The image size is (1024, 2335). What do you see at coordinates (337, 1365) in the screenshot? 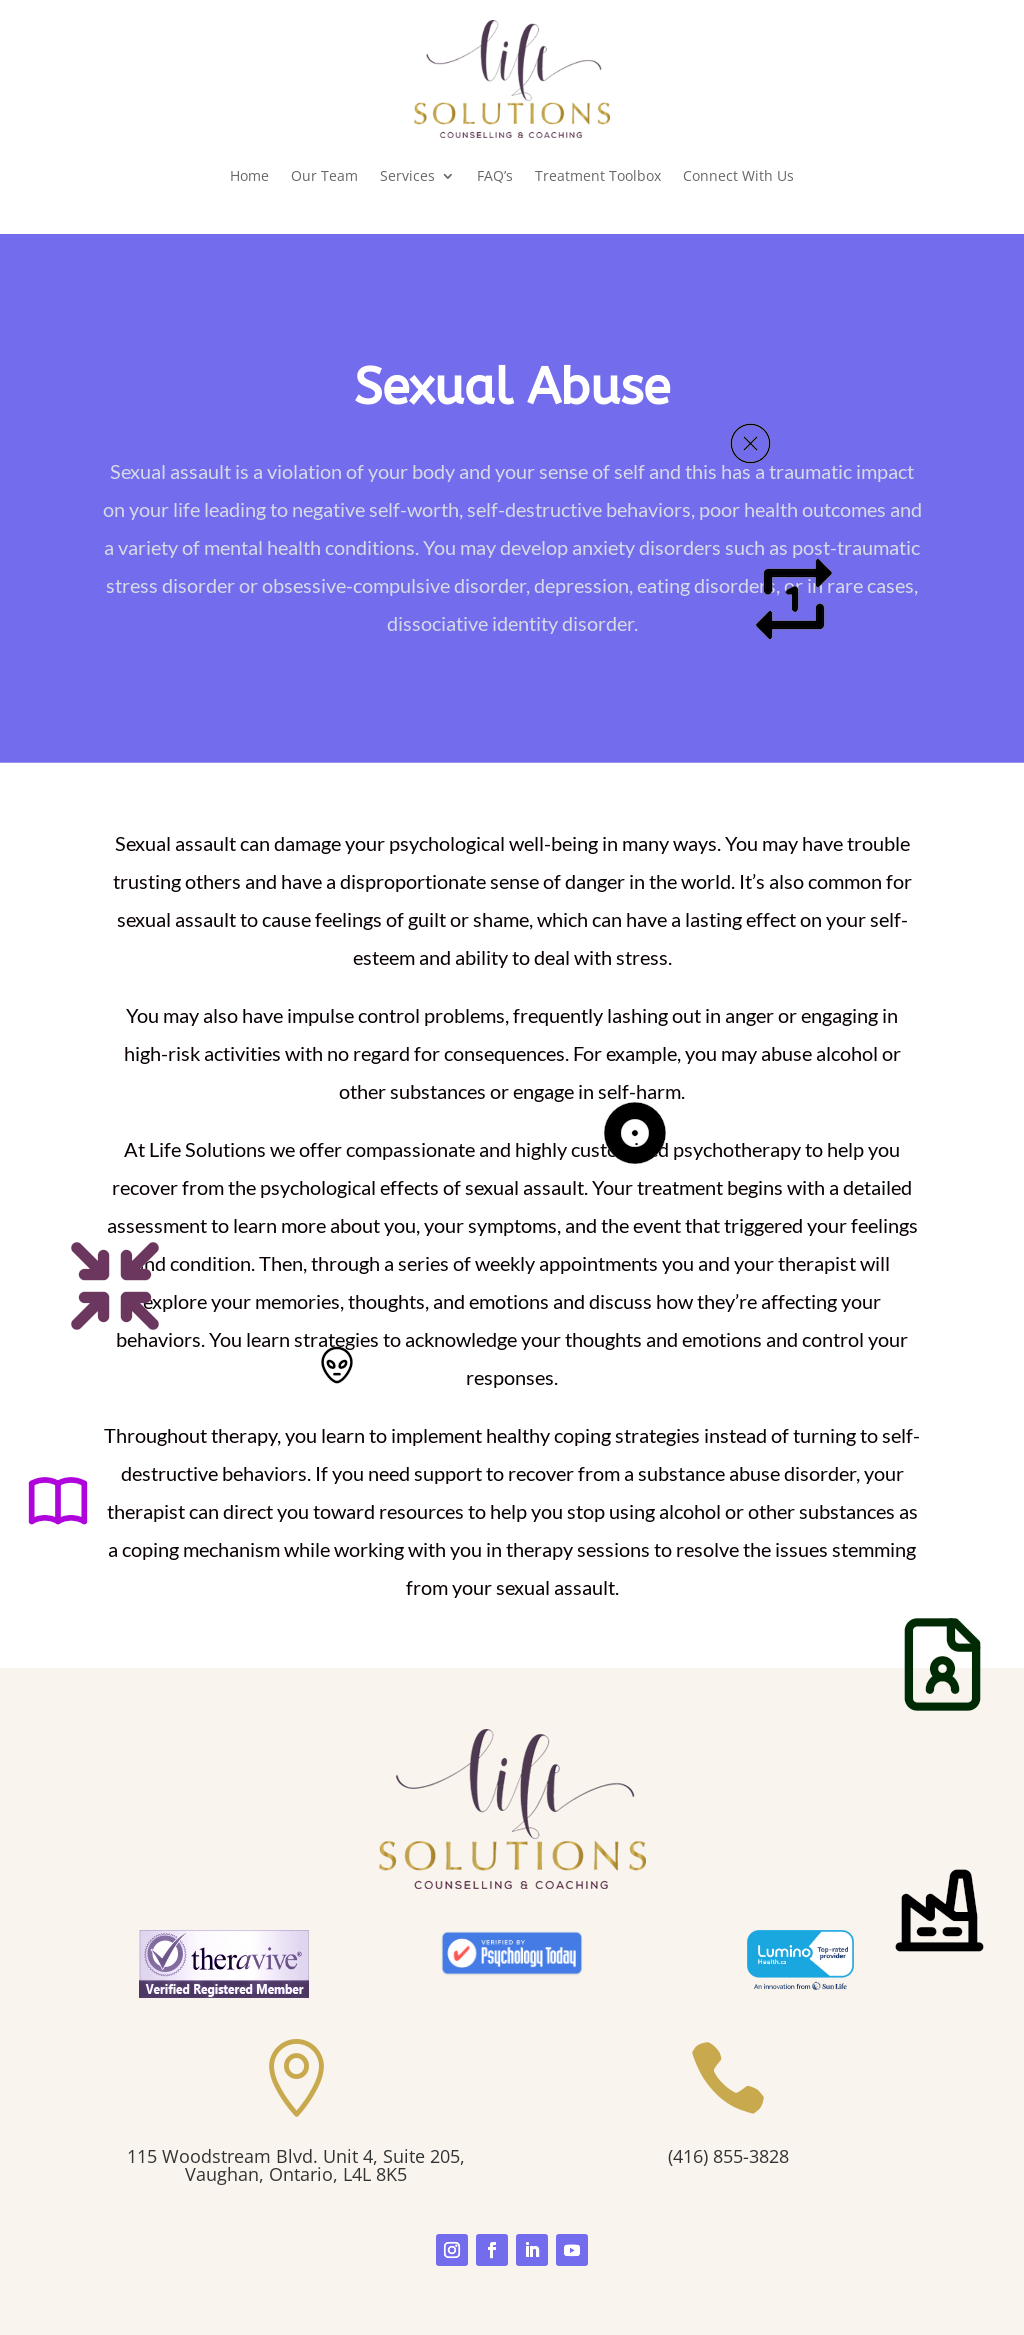
I see `indicates unknown or unidentified user` at bounding box center [337, 1365].